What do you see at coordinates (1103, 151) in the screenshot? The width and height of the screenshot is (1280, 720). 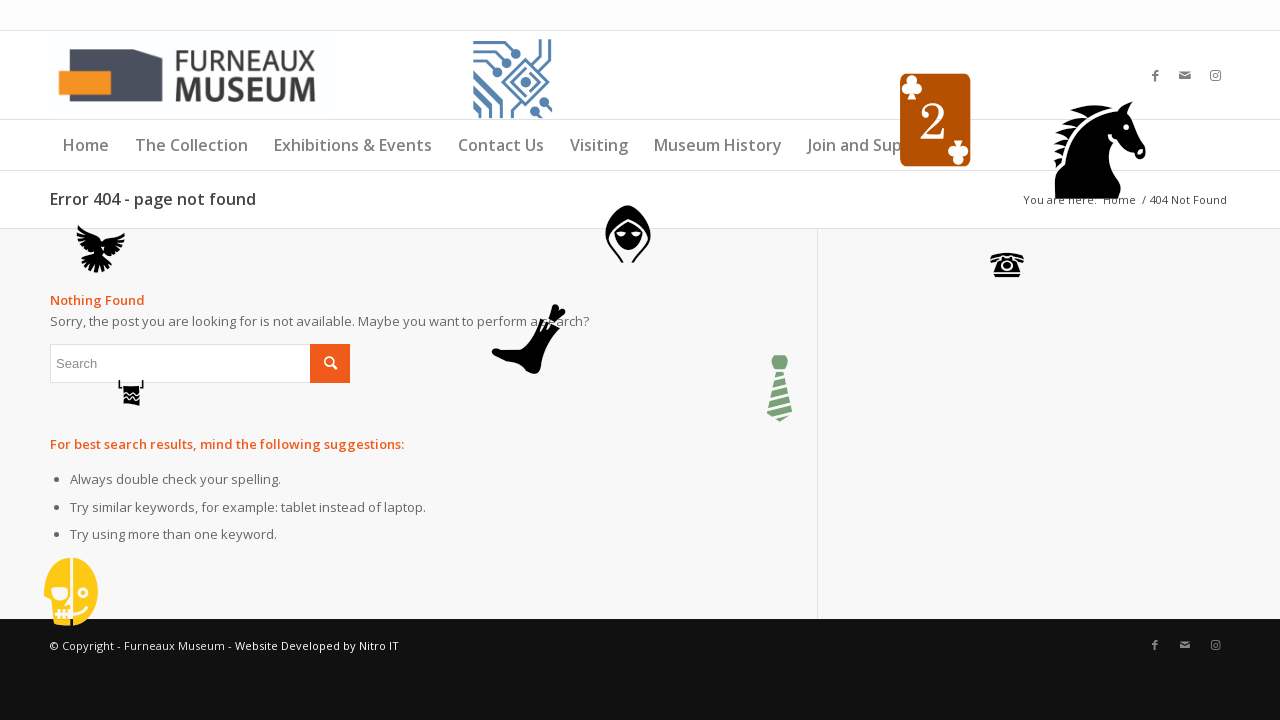 I see `select the knight piece in a chess game` at bounding box center [1103, 151].